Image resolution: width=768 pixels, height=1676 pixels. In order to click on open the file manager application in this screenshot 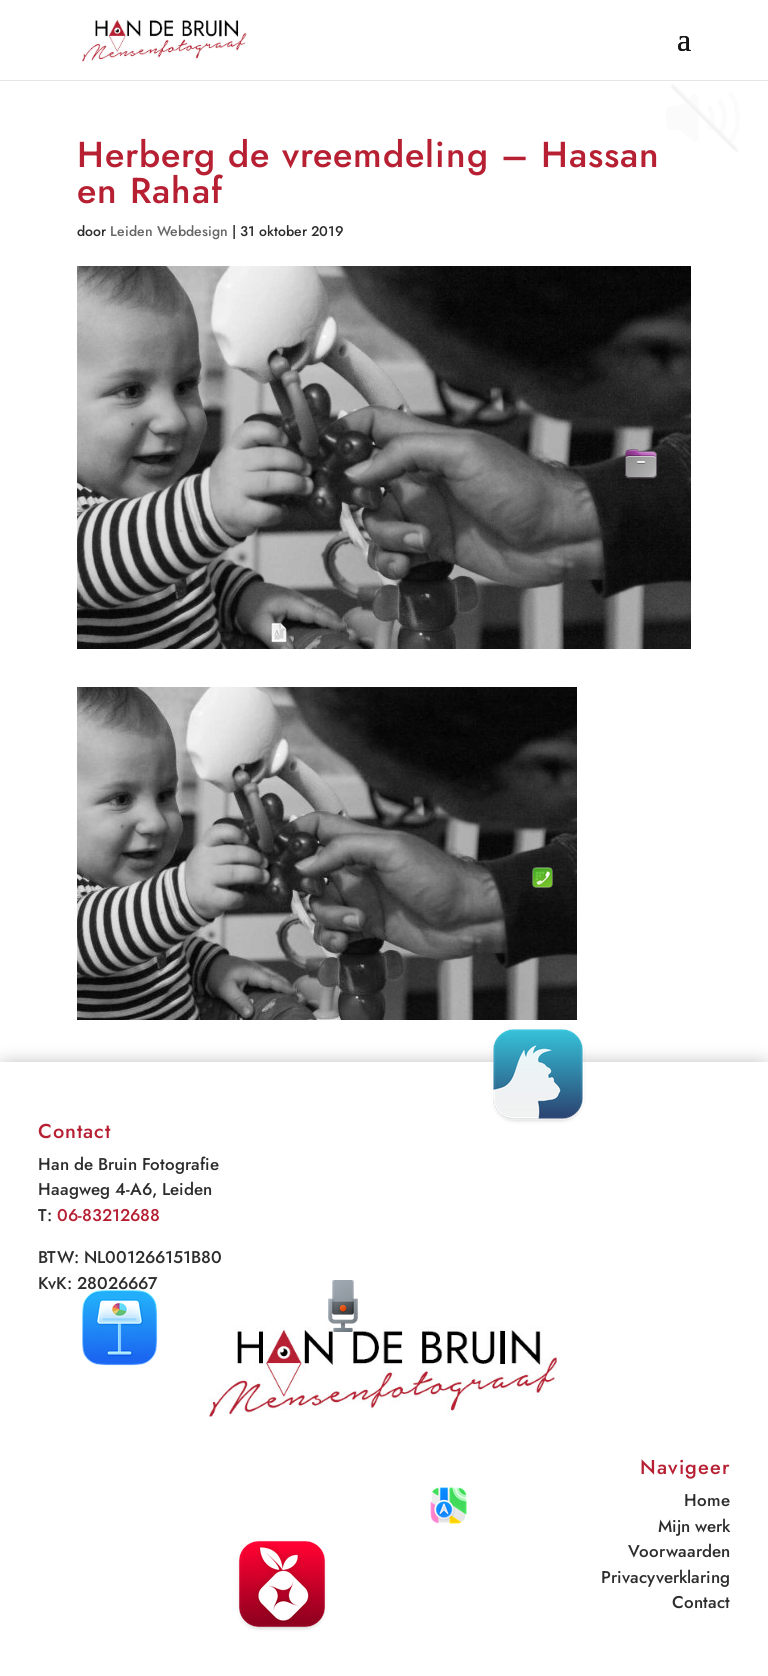, I will do `click(641, 463)`.